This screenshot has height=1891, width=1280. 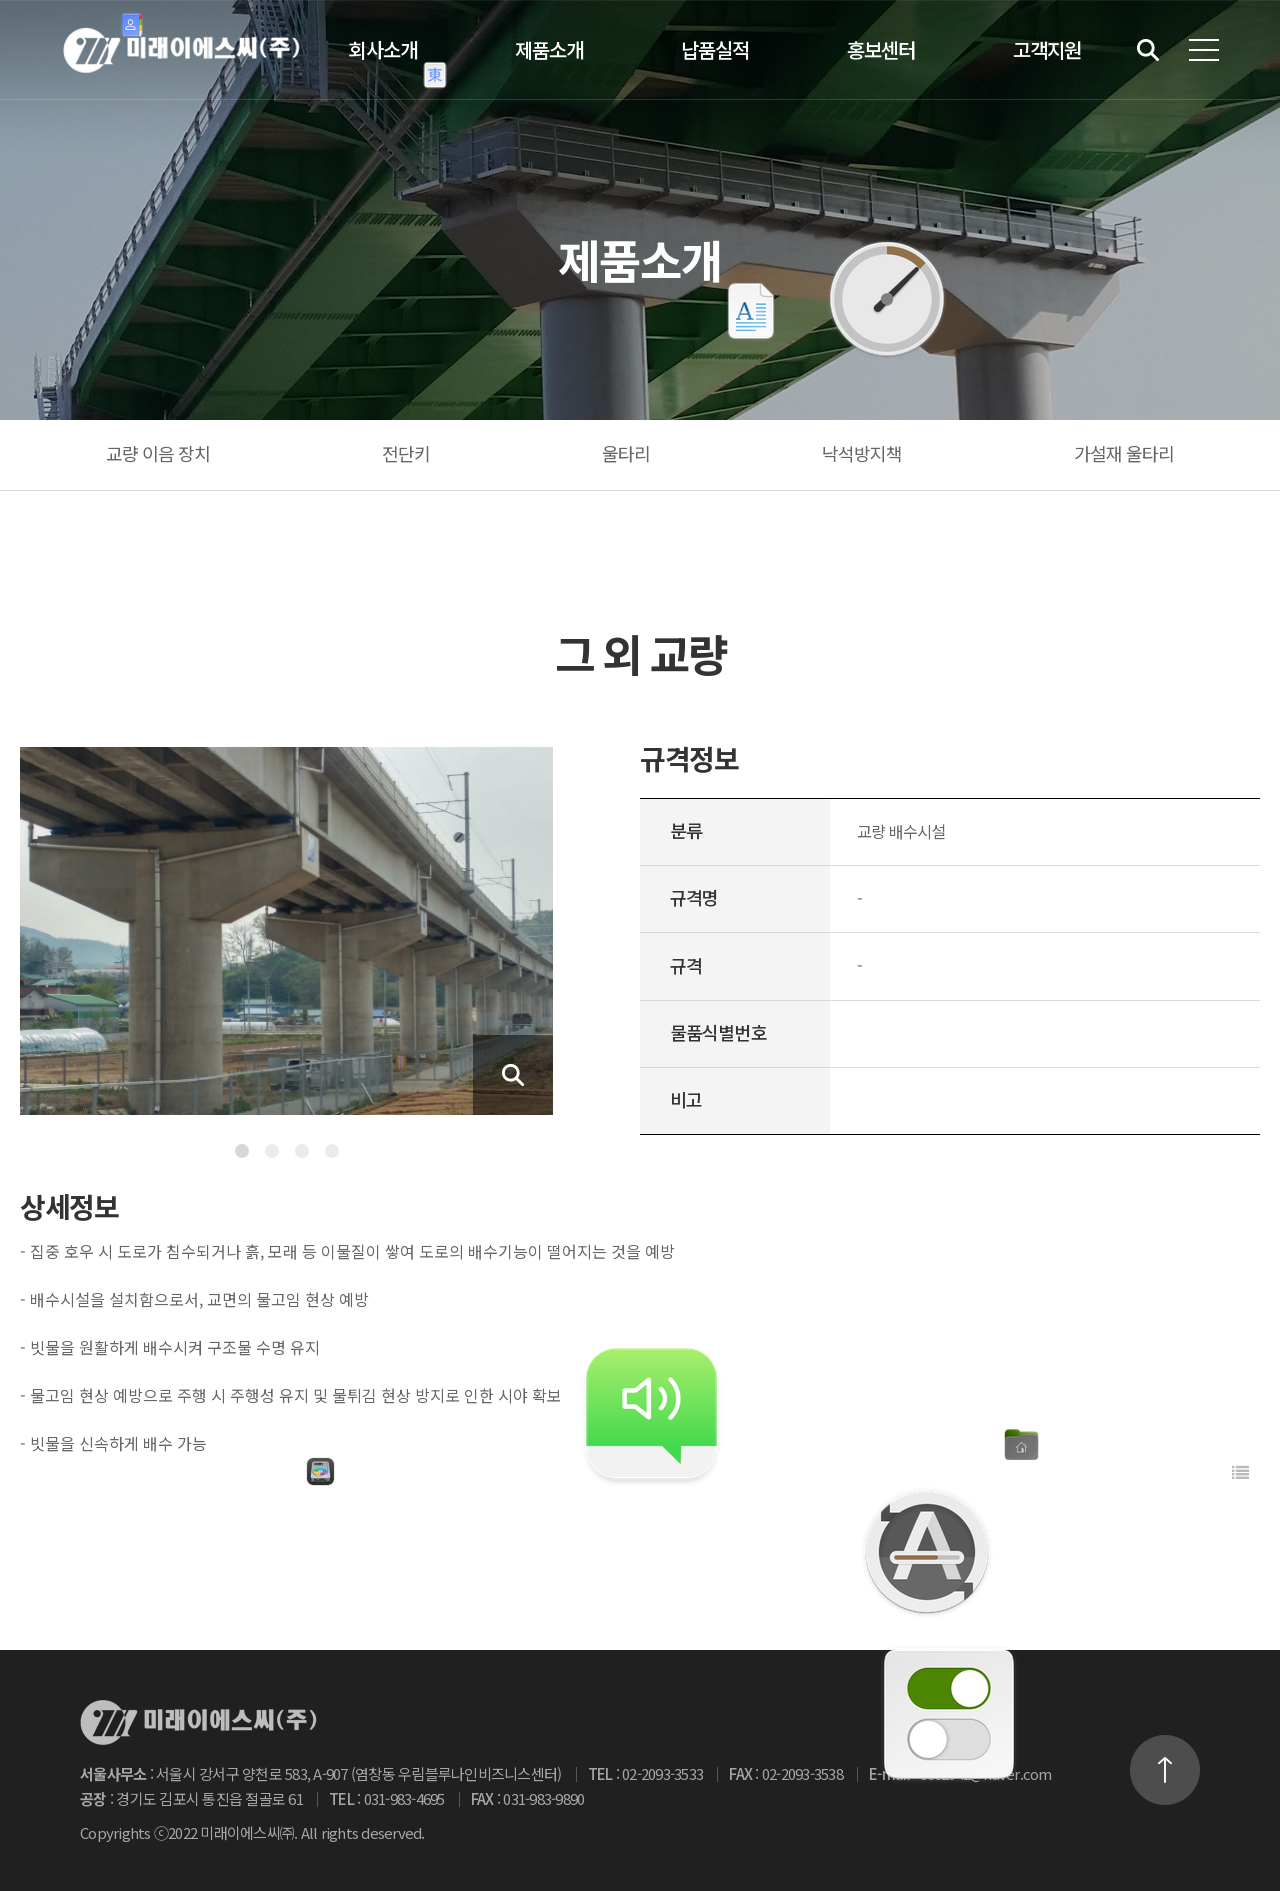 What do you see at coordinates (435, 75) in the screenshot?
I see `launch the mahjongg tile matching game` at bounding box center [435, 75].